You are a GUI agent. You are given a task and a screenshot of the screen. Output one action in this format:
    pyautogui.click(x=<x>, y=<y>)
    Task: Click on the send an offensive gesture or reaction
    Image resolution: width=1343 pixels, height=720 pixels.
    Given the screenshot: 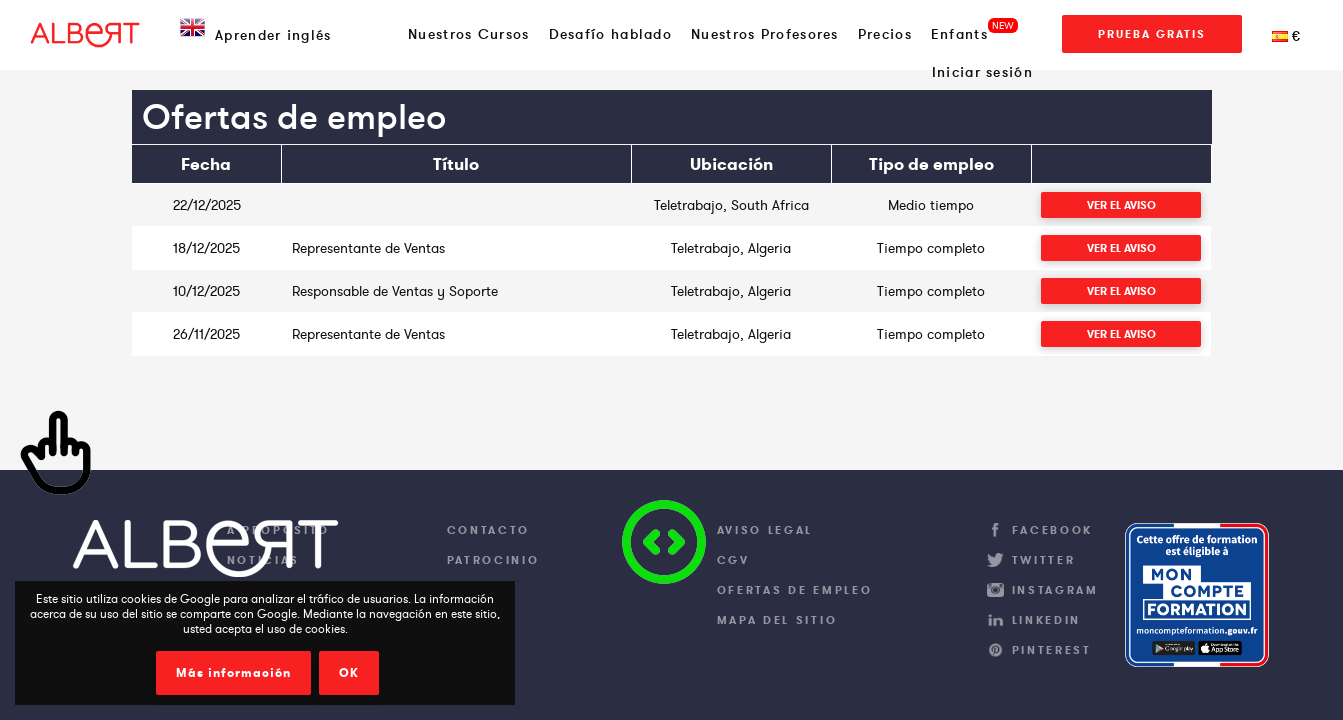 What is the action you would take?
    pyautogui.click(x=56, y=452)
    